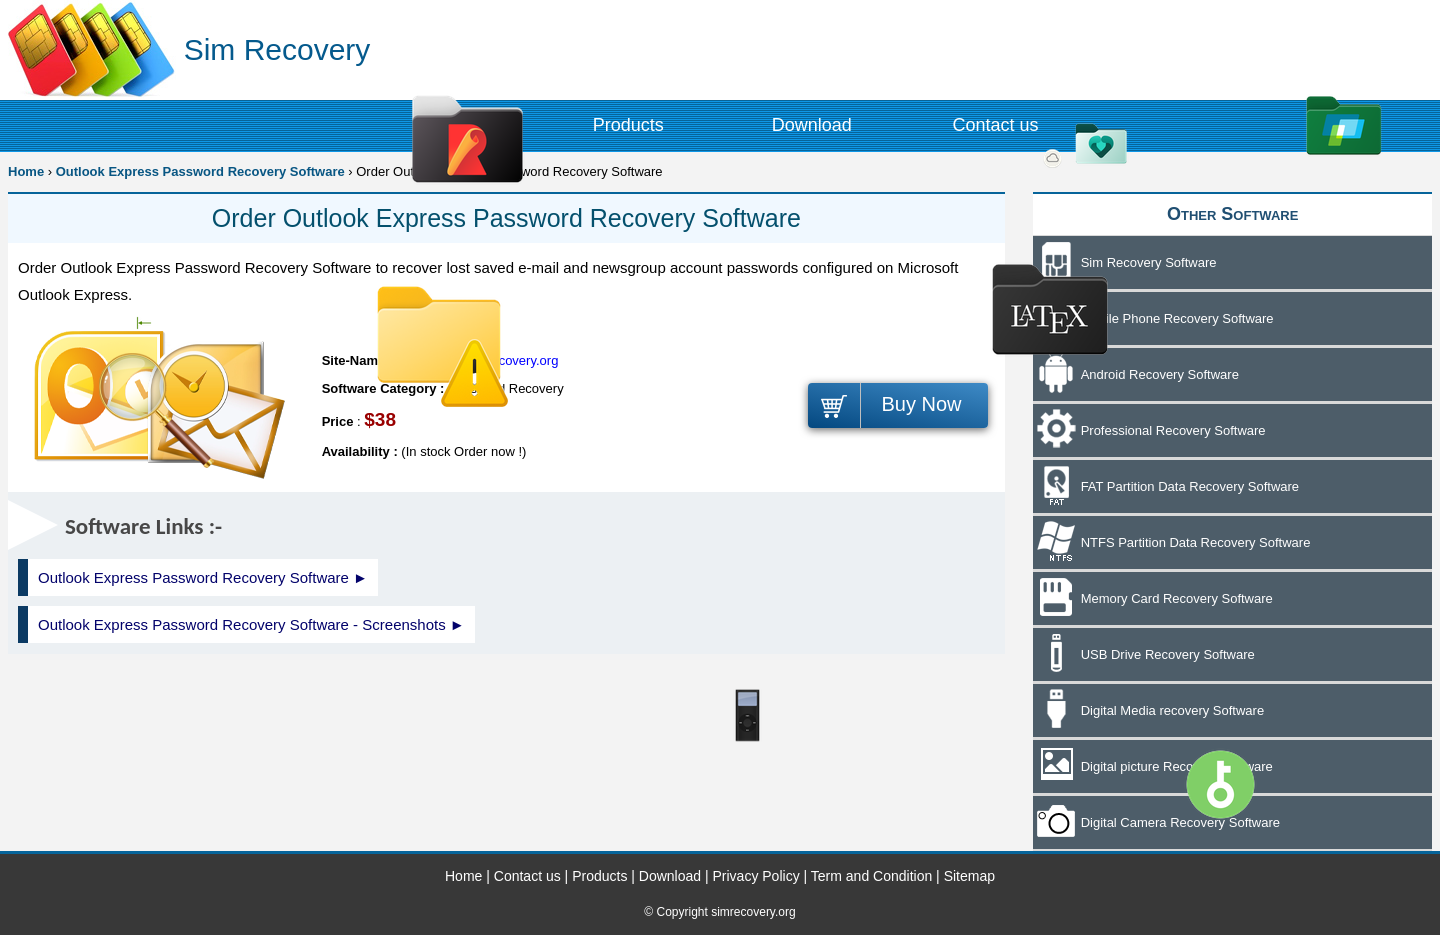 The height and width of the screenshot is (935, 1440). Describe the element at coordinates (1052, 158) in the screenshot. I see `indicates file is synced with Dropbox cloud storage` at that location.